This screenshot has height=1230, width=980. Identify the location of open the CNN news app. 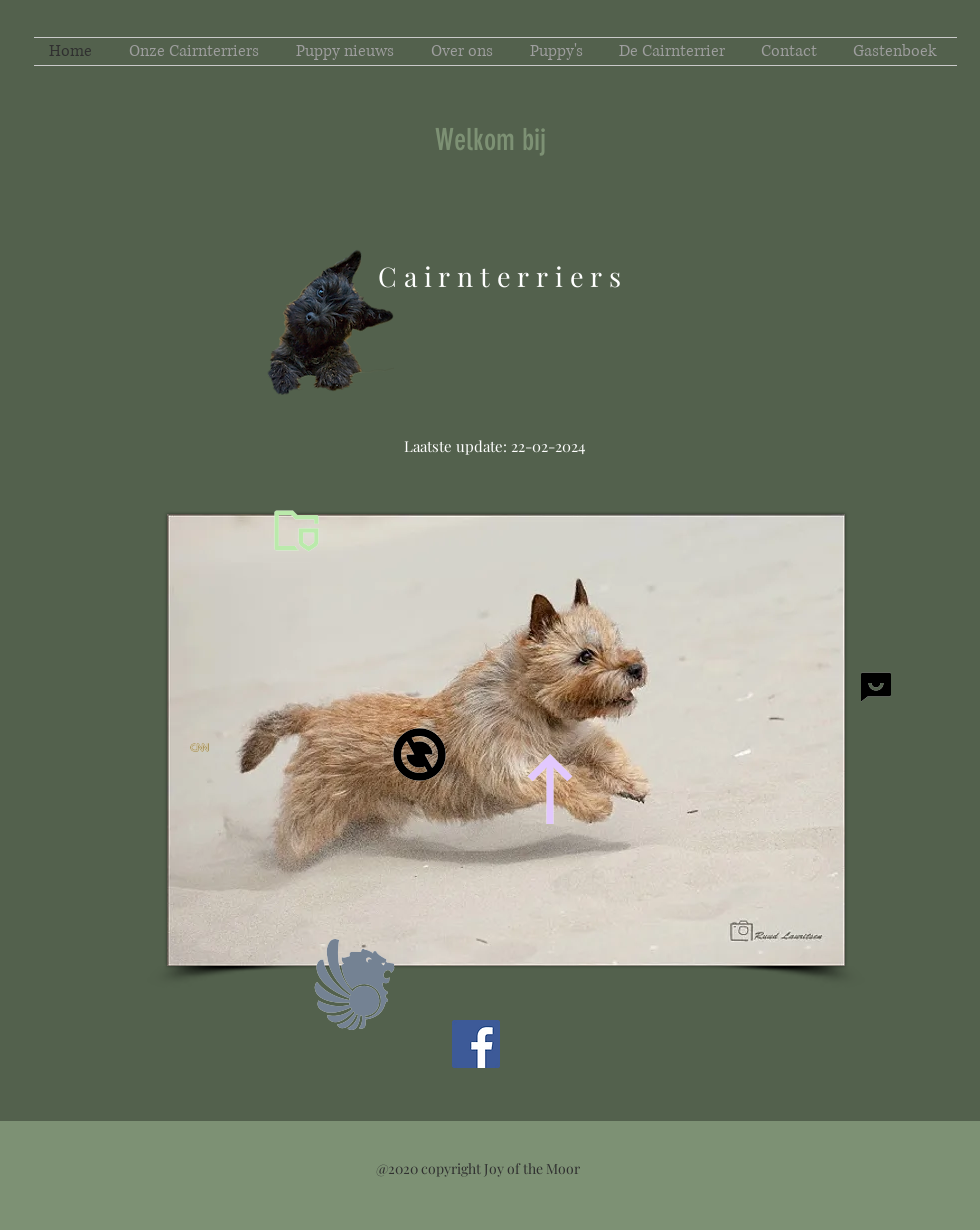
(199, 747).